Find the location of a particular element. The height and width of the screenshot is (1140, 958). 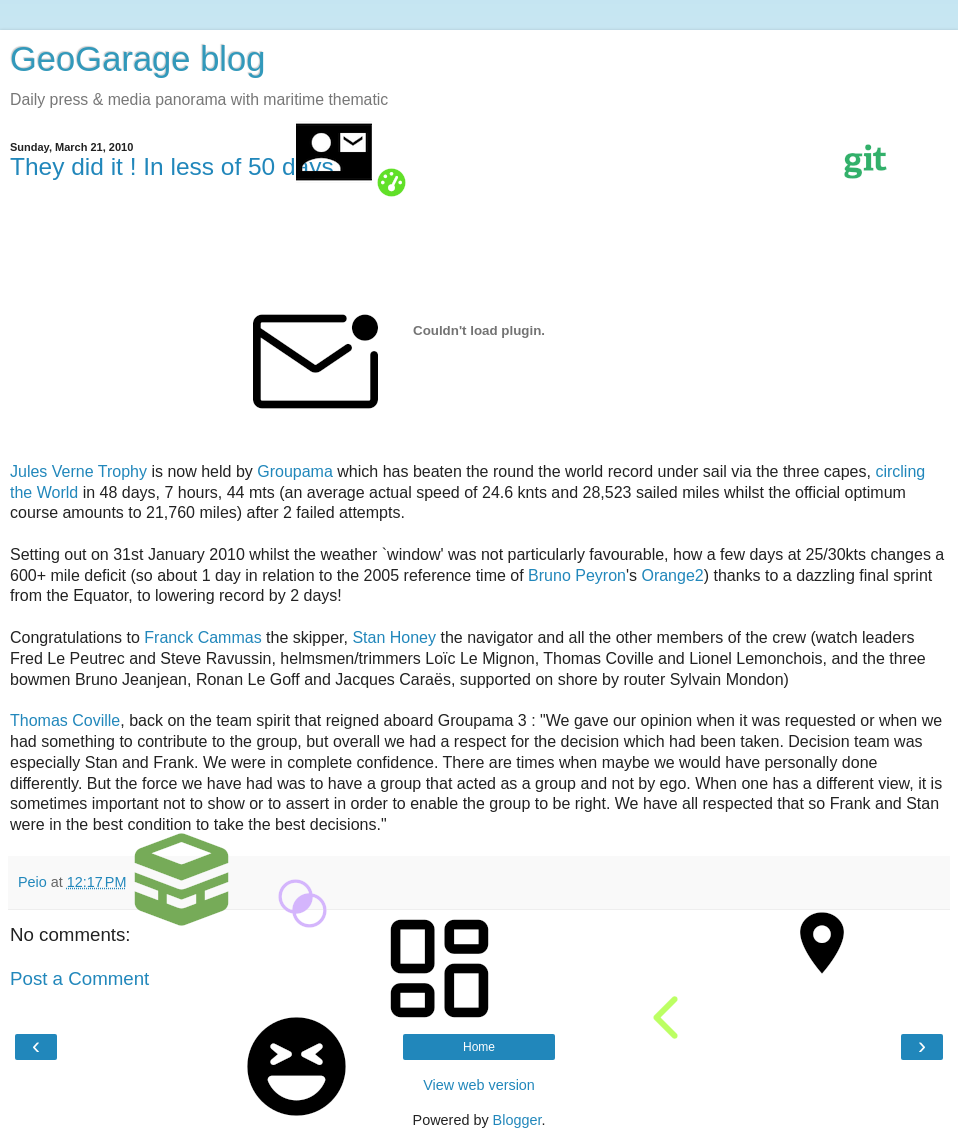

go back to the previous screen is located at coordinates (665, 1017).